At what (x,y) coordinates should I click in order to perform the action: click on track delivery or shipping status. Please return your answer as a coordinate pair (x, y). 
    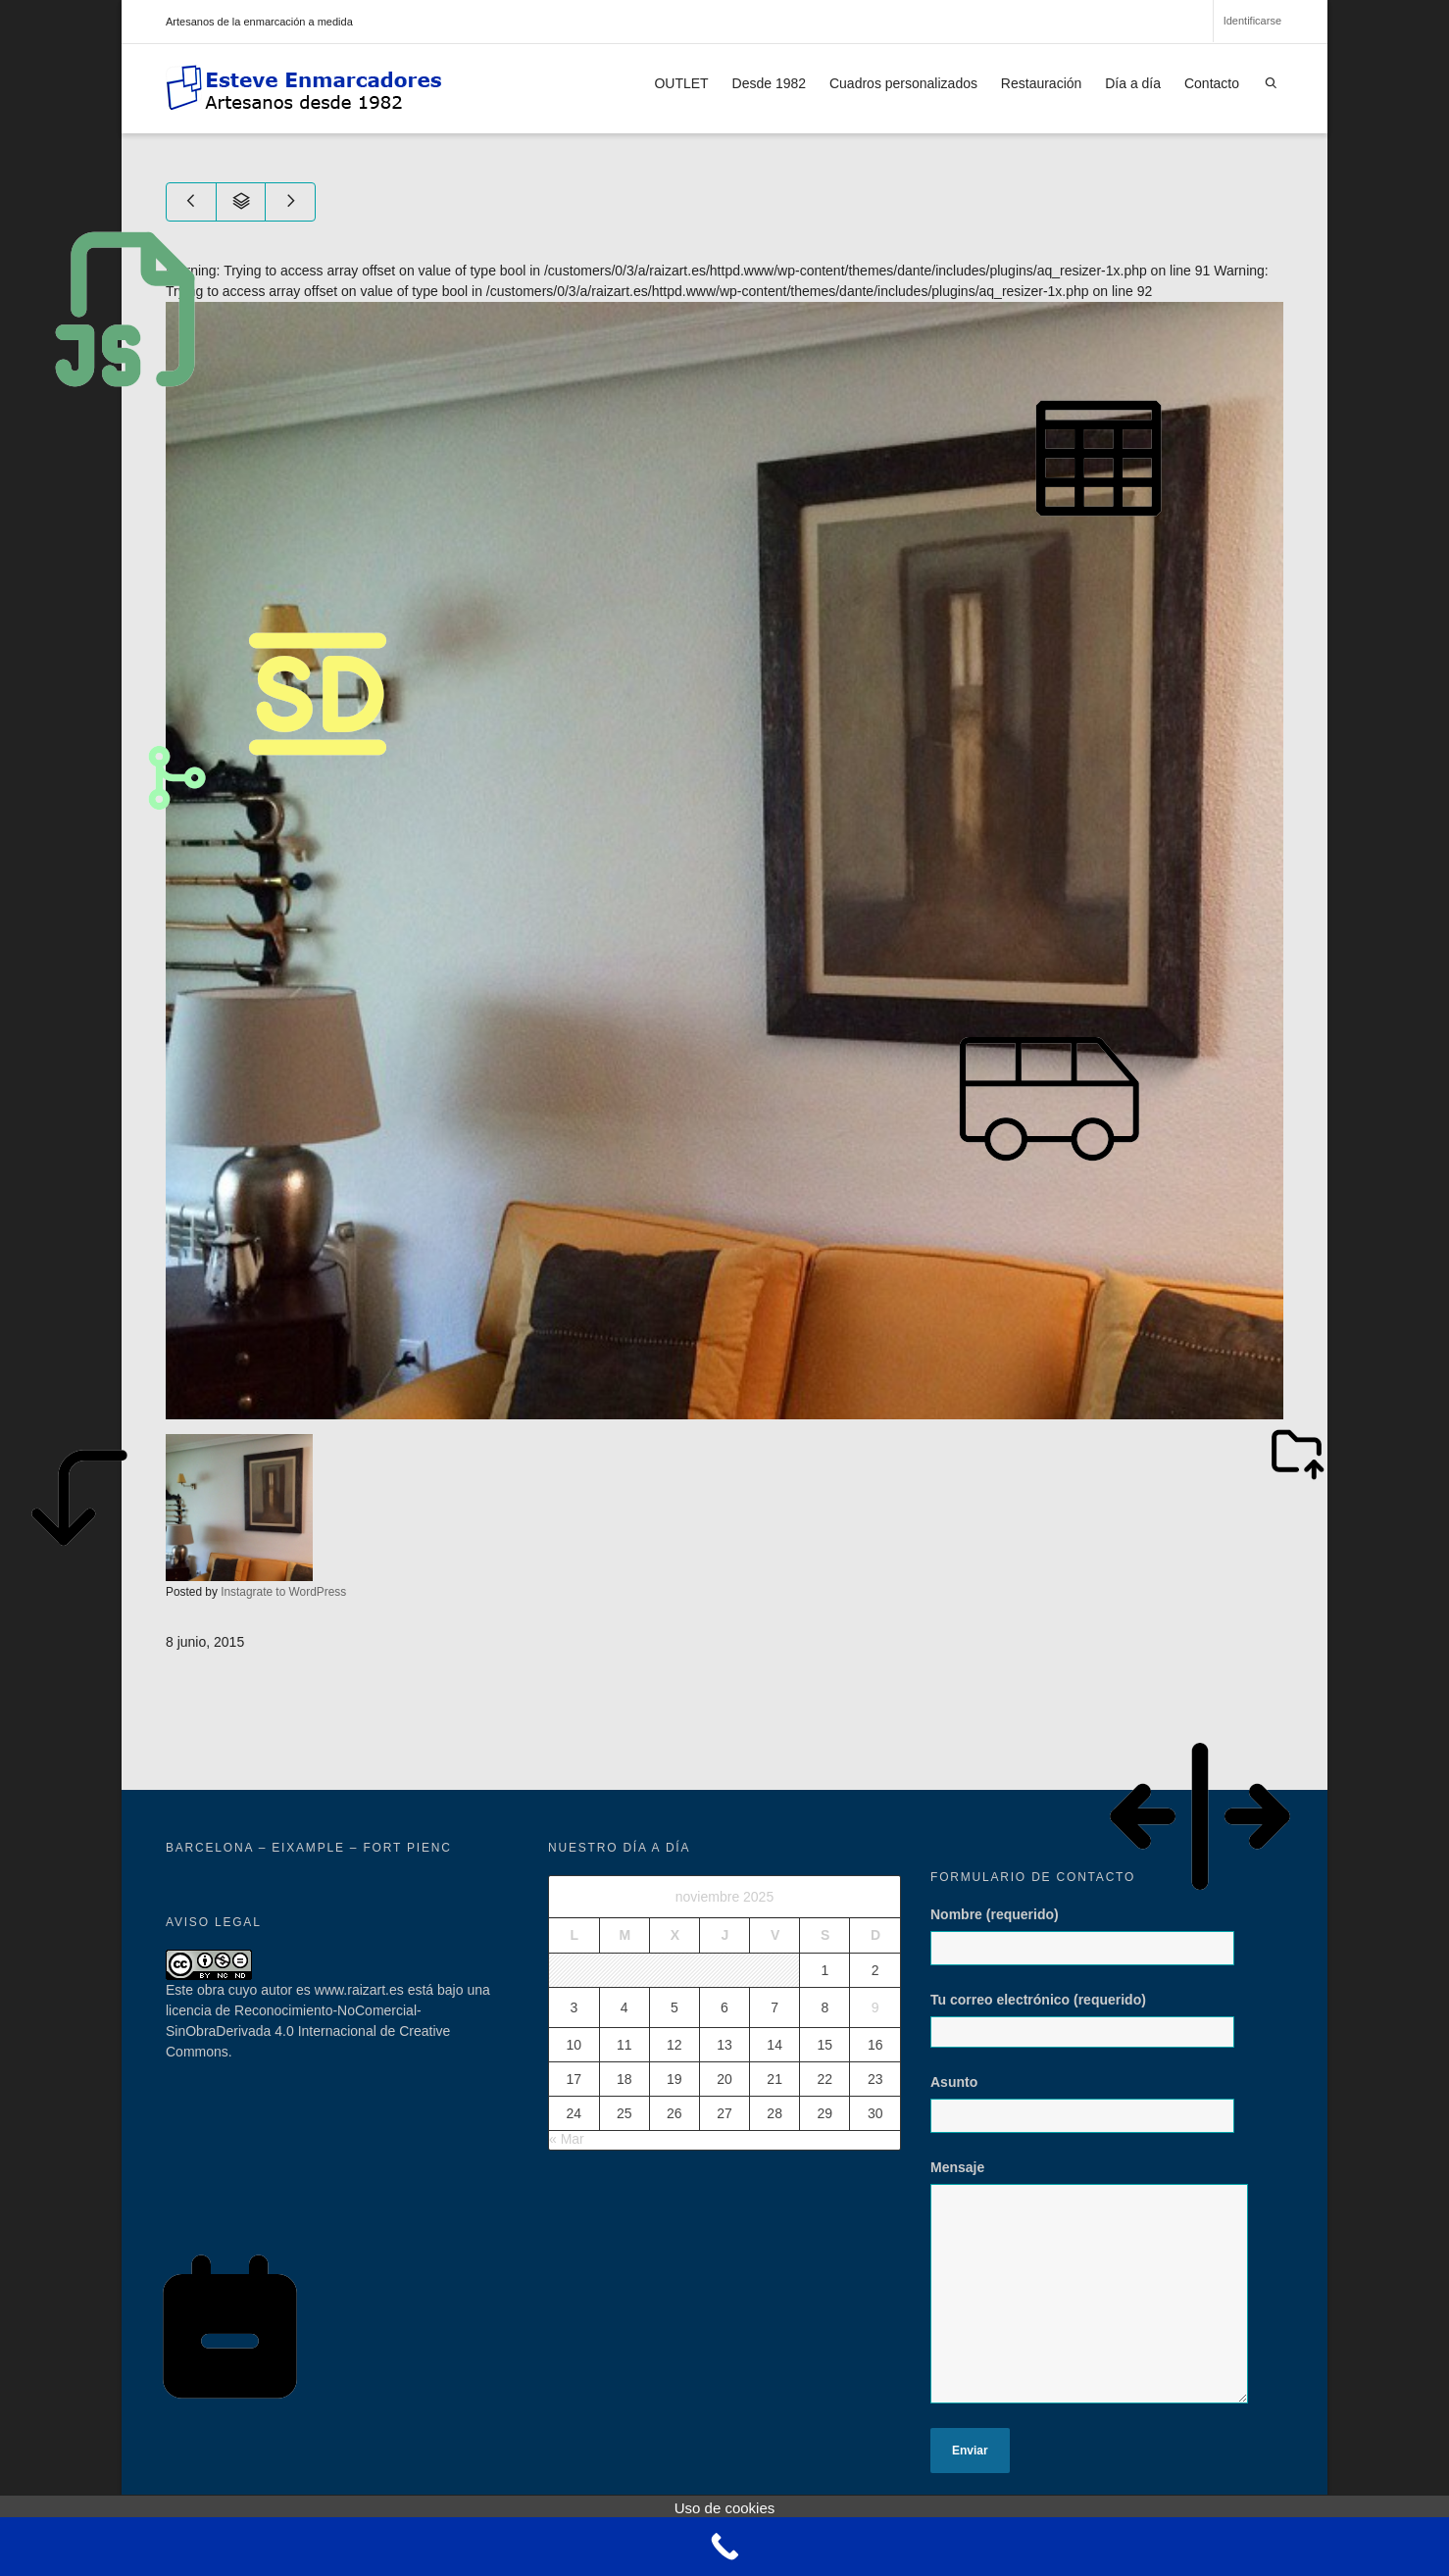
    Looking at the image, I should click on (1043, 1096).